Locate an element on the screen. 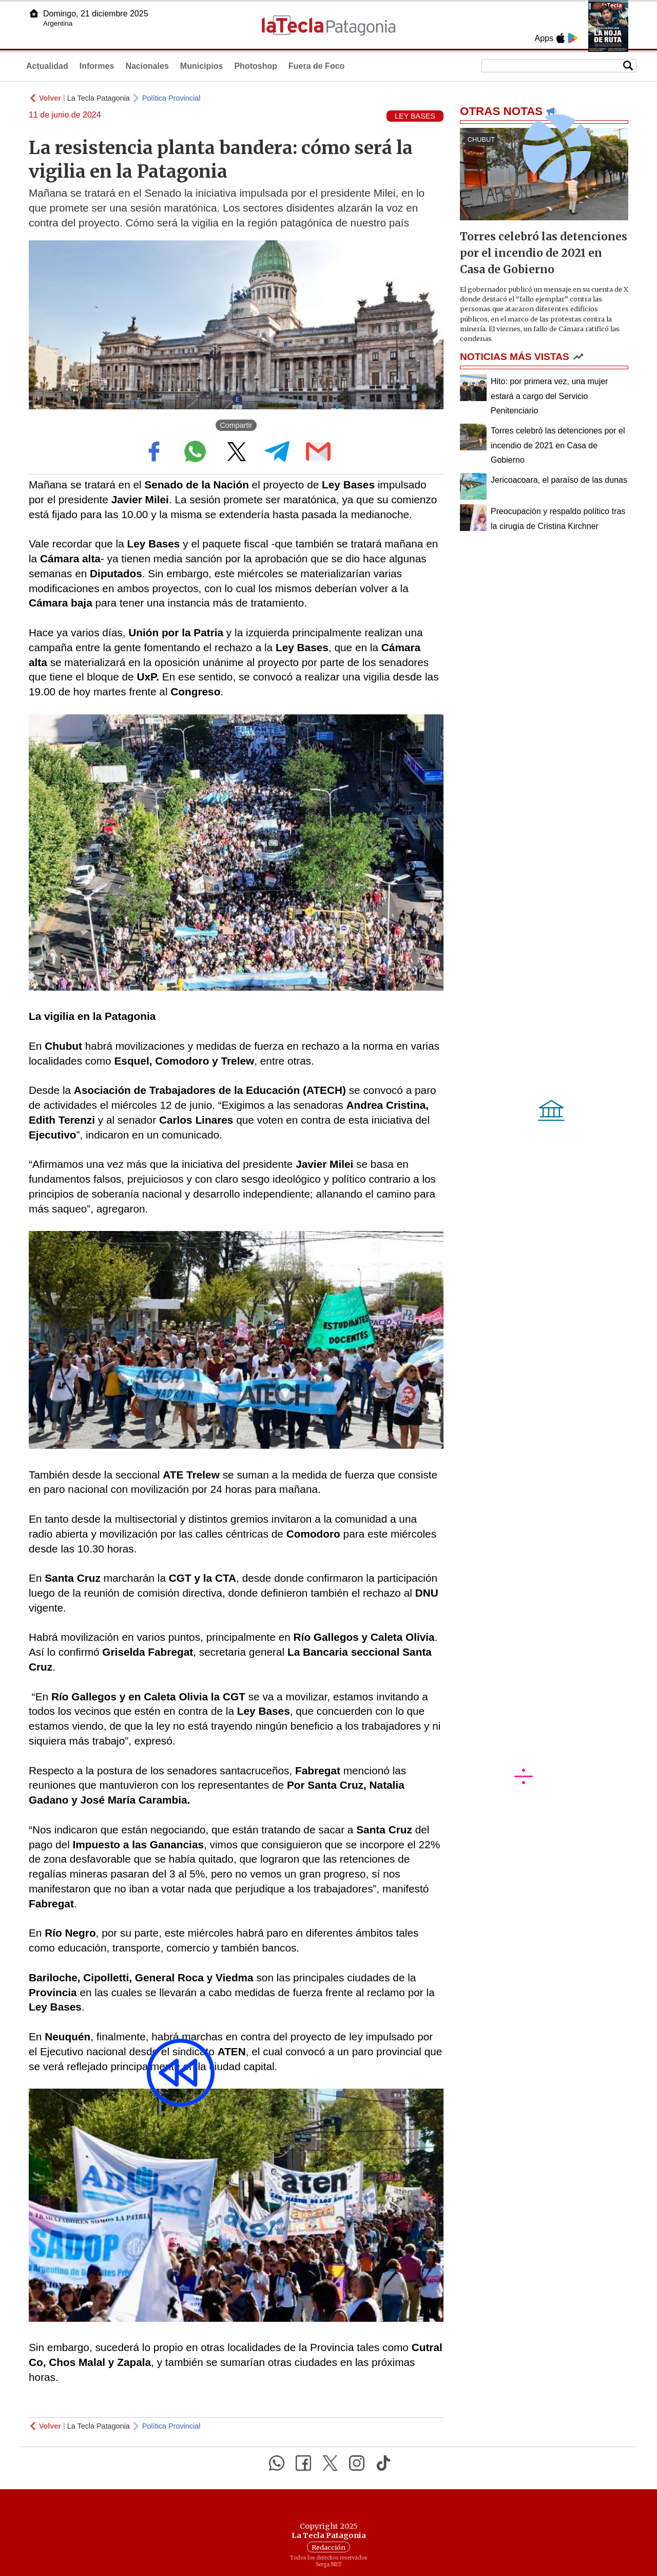 The height and width of the screenshot is (2576, 657). access banking or financial services is located at coordinates (551, 1111).